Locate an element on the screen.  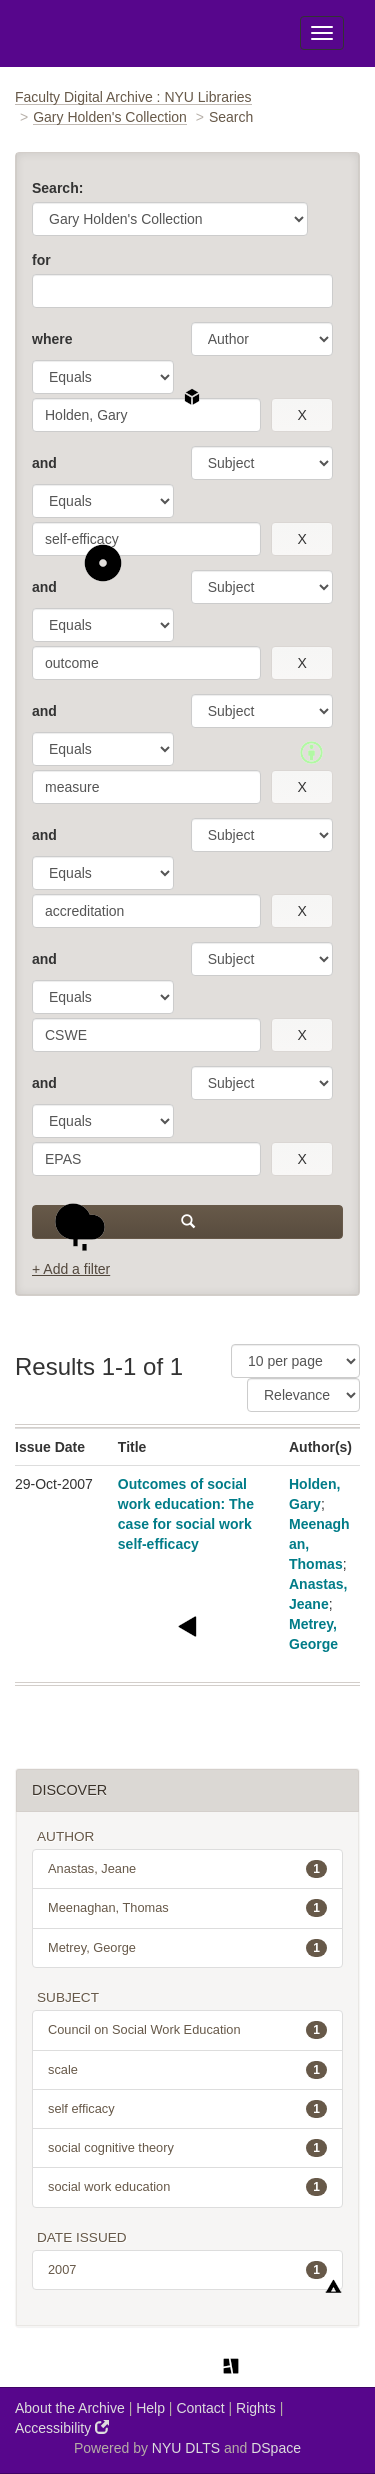
indicates creative commons attribution required is located at coordinates (311, 752).